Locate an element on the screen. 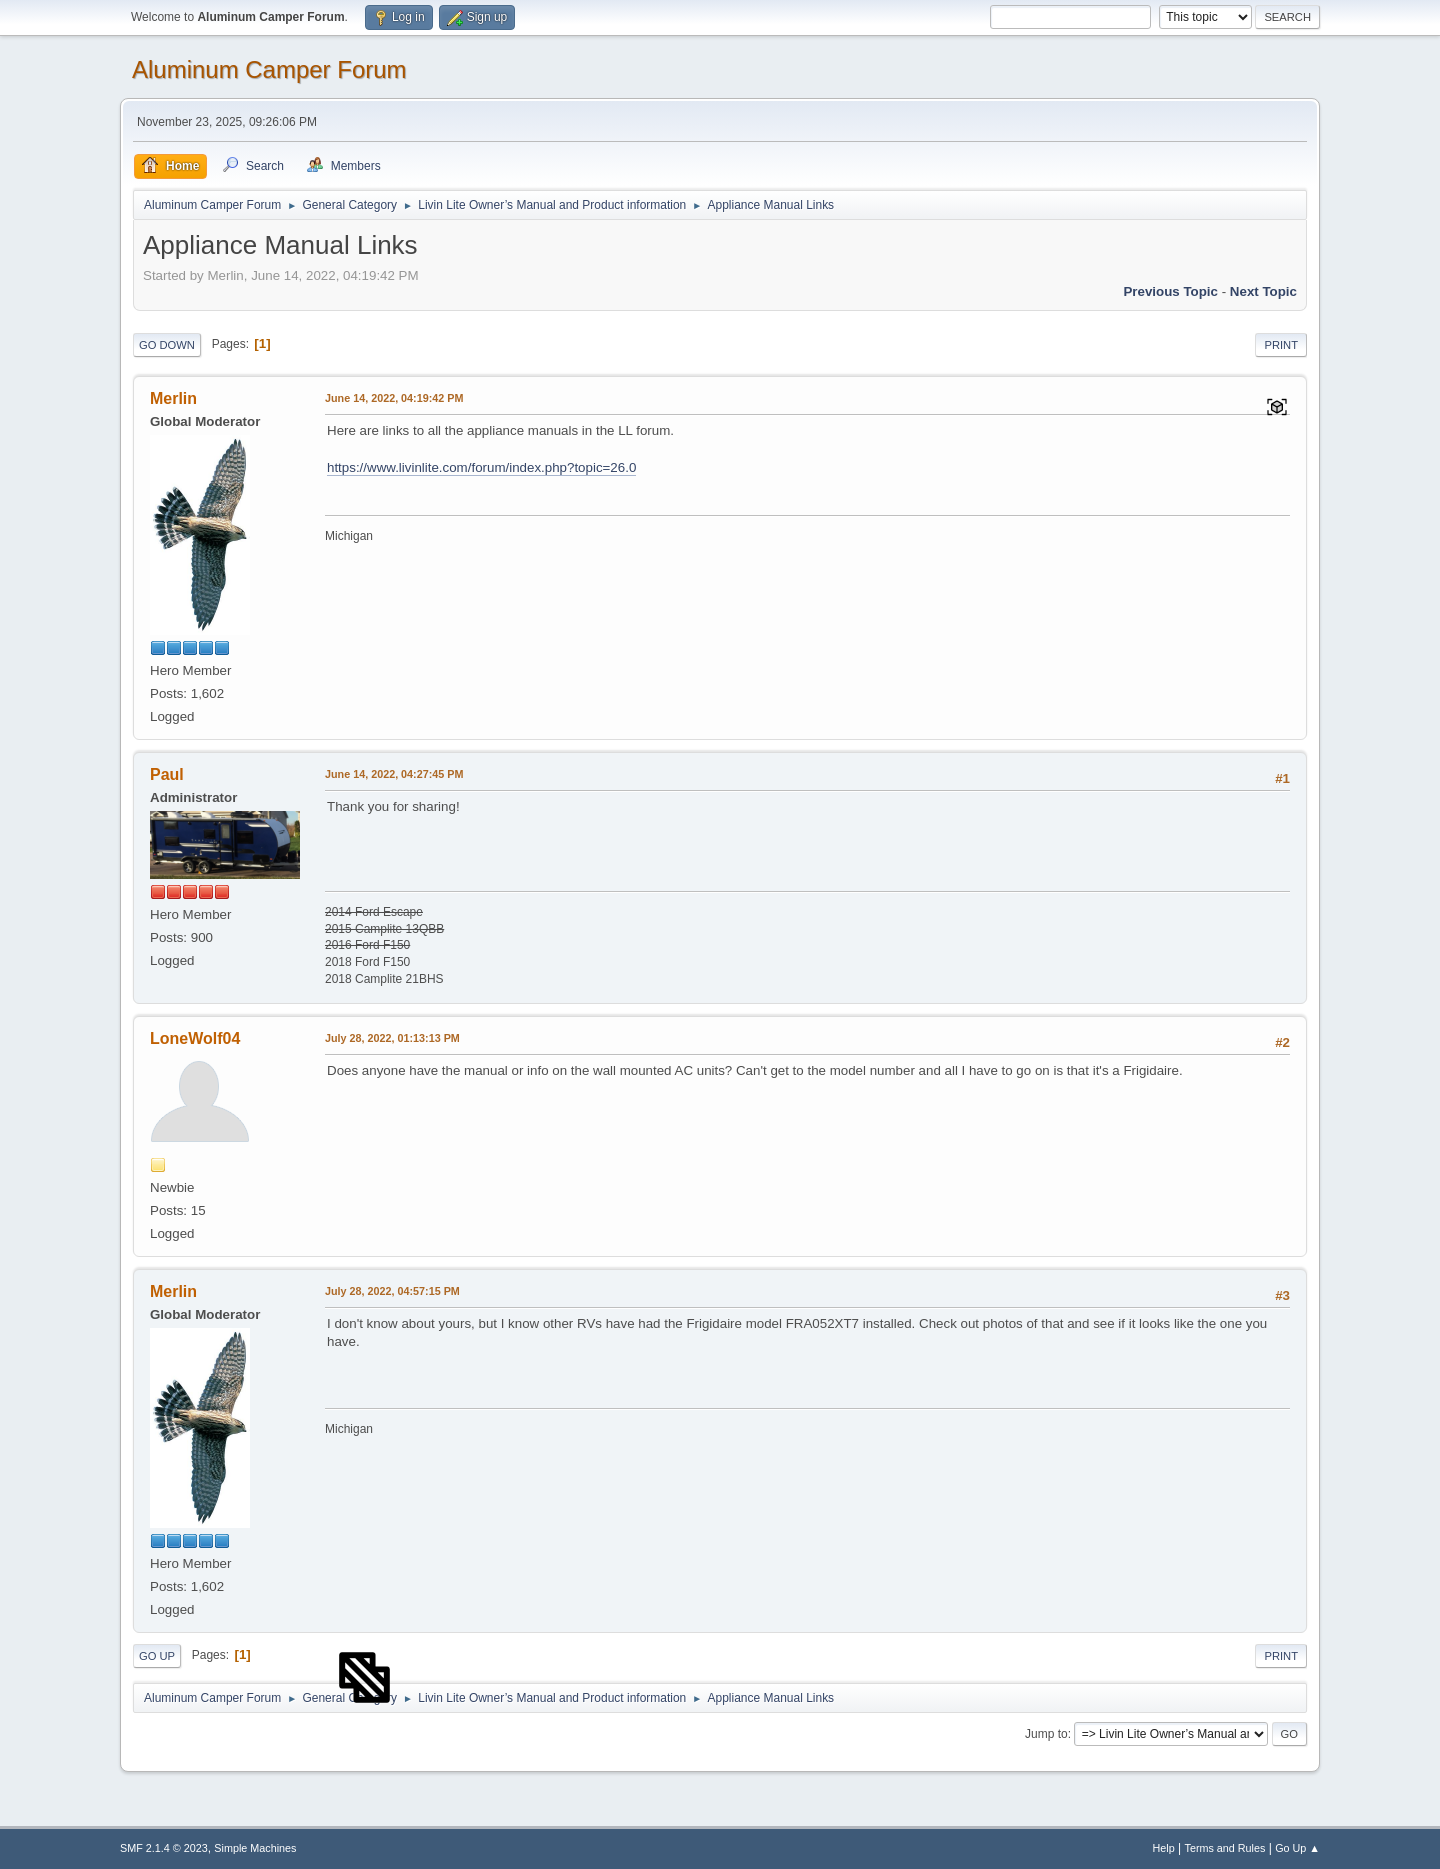 The image size is (1440, 1869). scan or capture a 3D object is located at coordinates (1277, 407).